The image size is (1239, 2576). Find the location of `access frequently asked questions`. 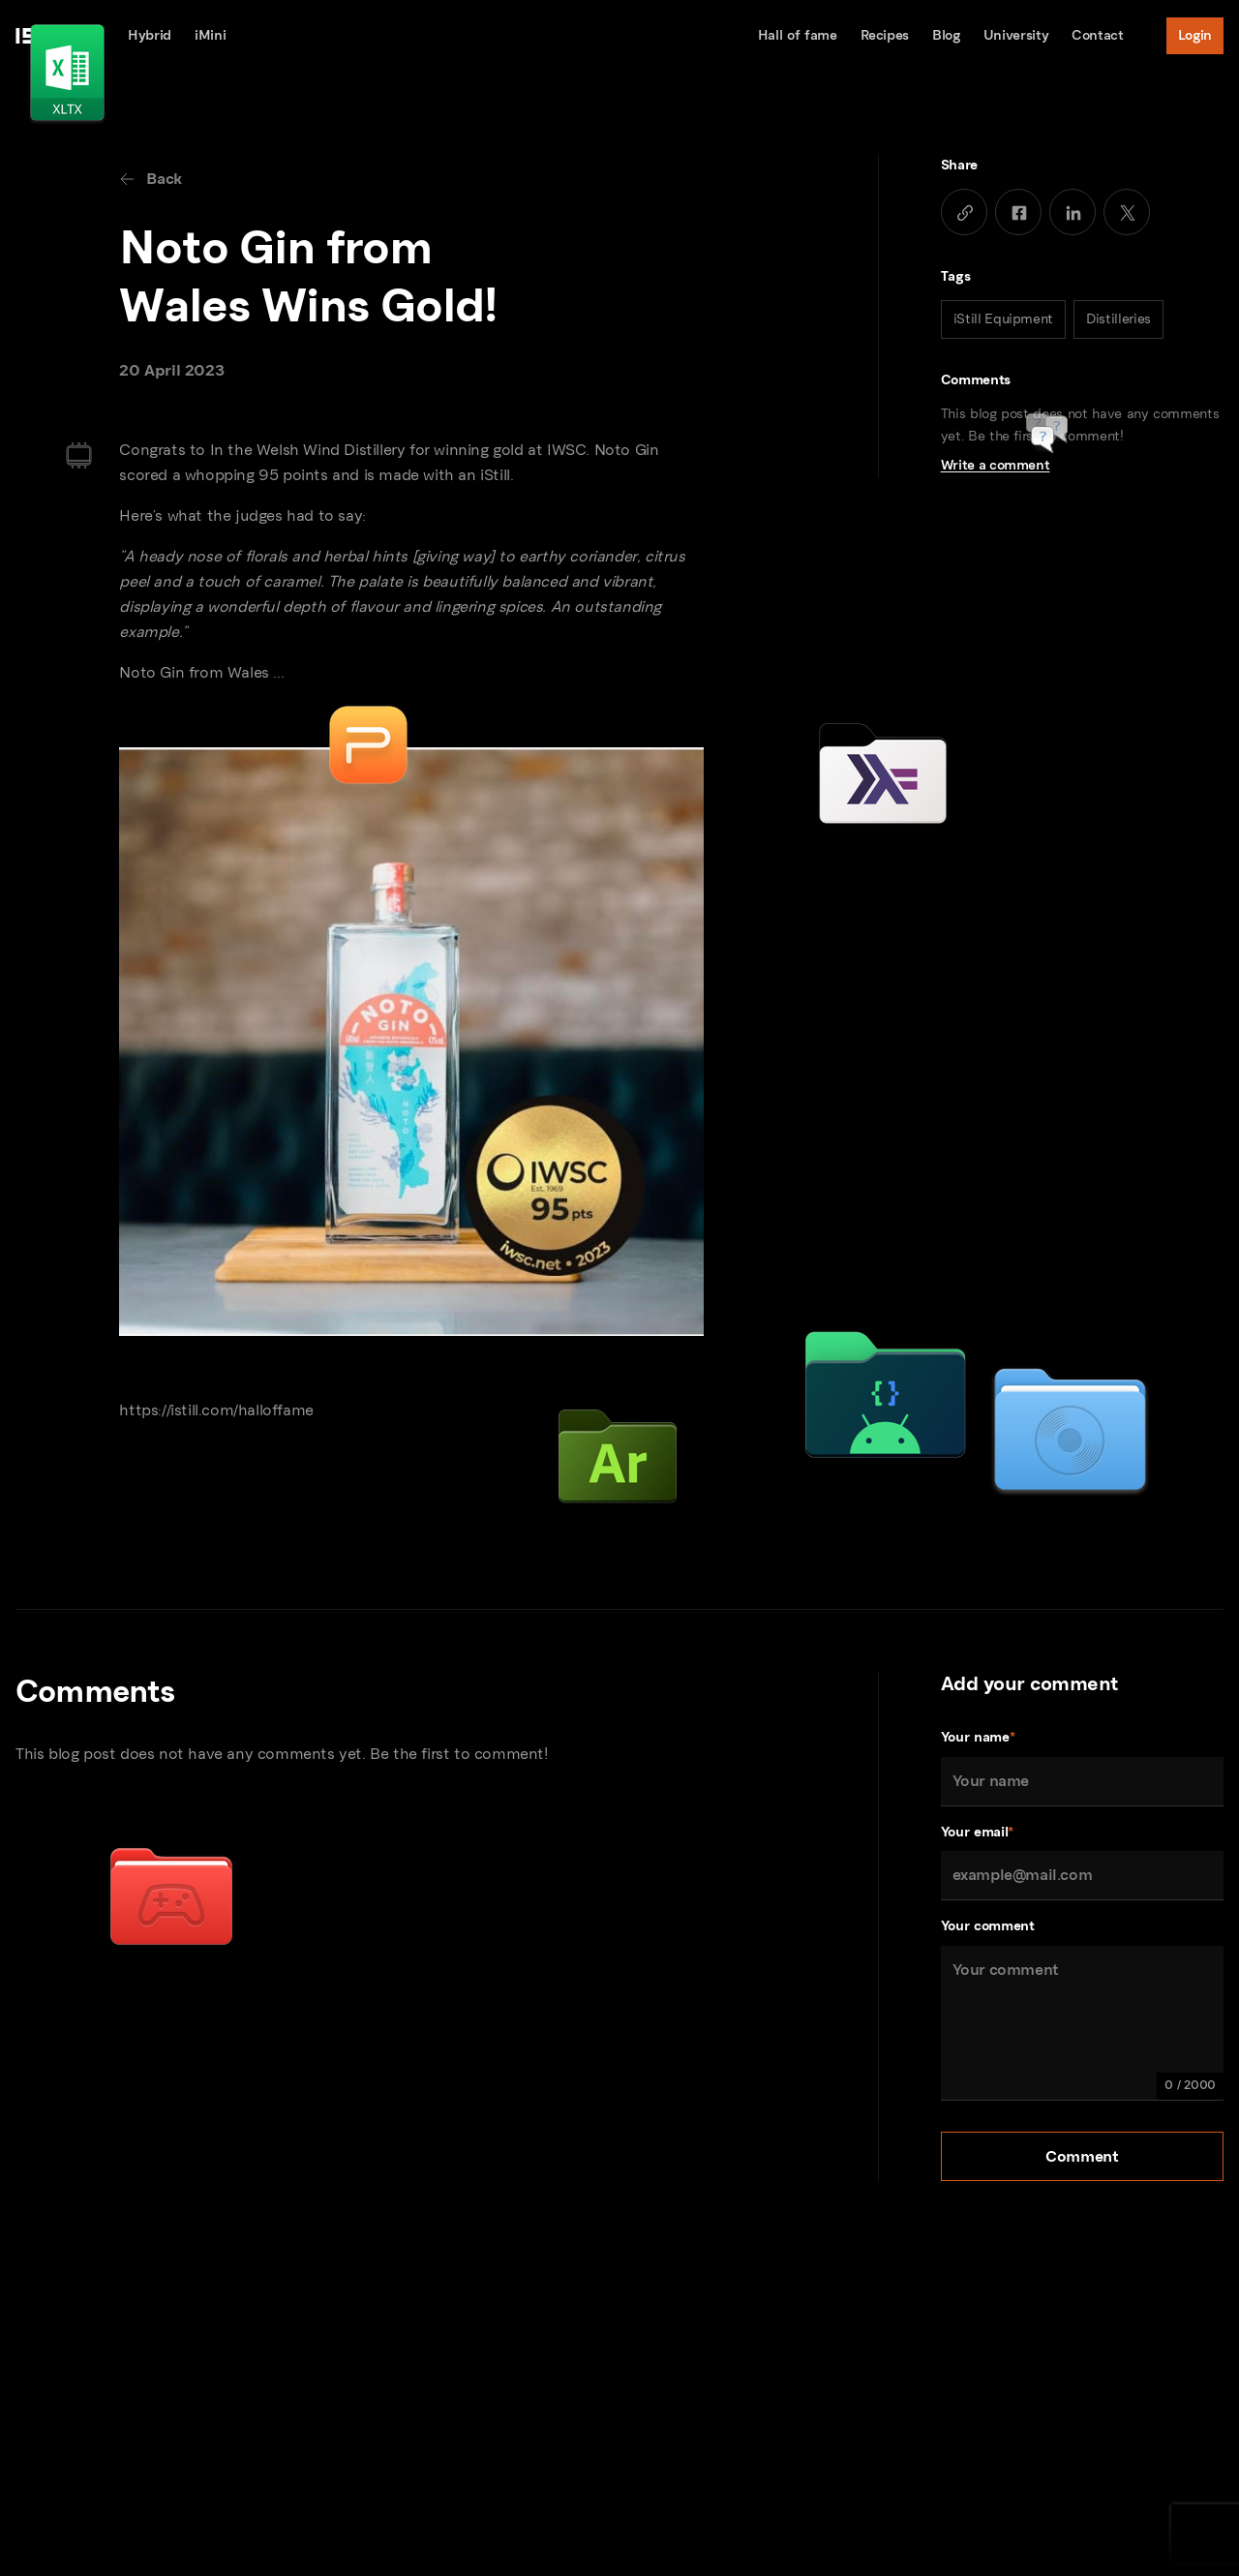

access frequently asked questions is located at coordinates (1046, 433).